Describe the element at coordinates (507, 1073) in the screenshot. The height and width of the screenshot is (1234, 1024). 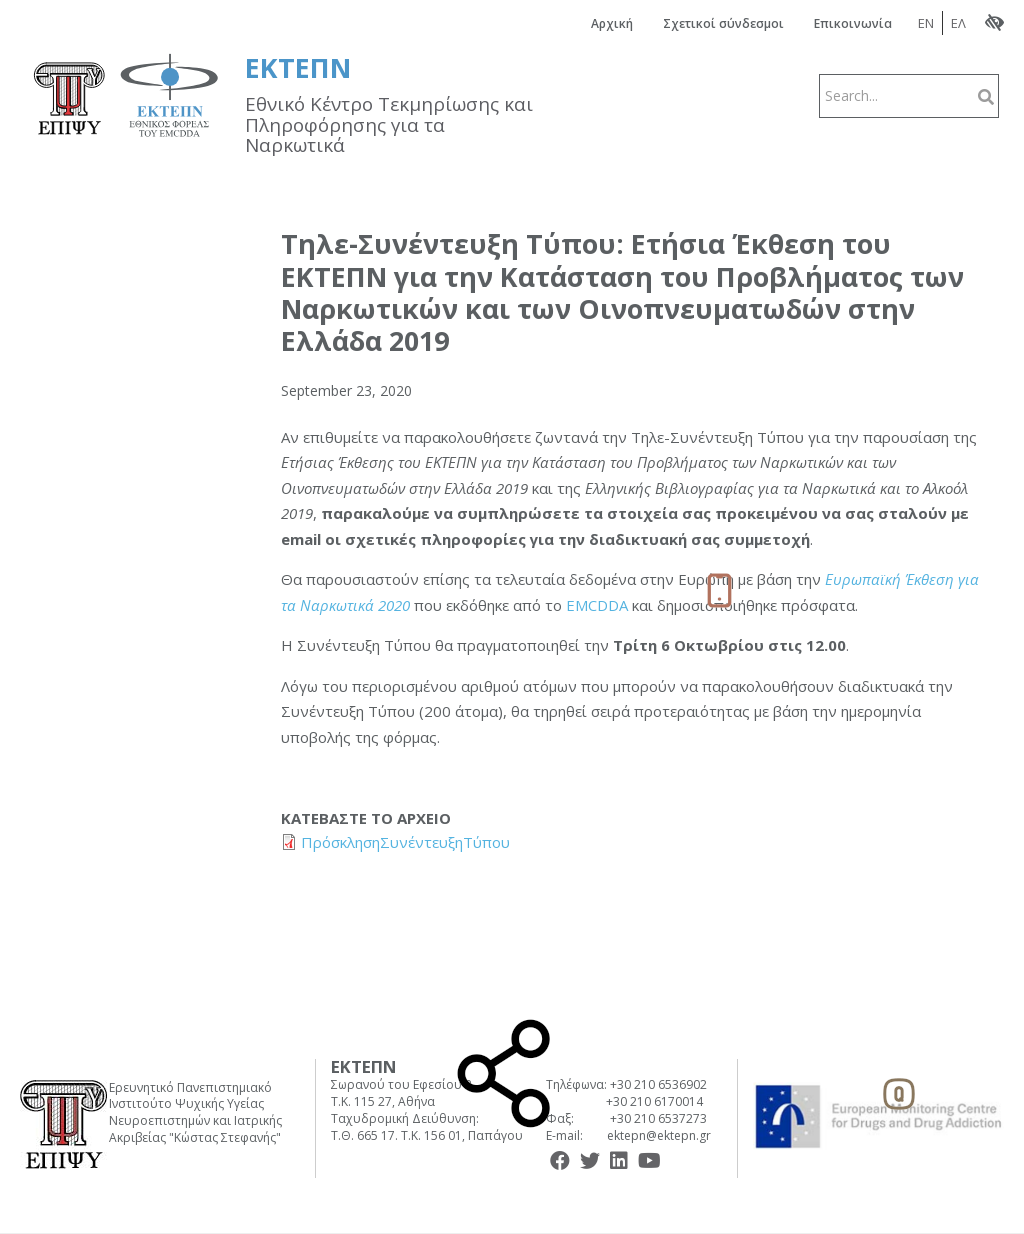
I see `share content to social networks` at that location.